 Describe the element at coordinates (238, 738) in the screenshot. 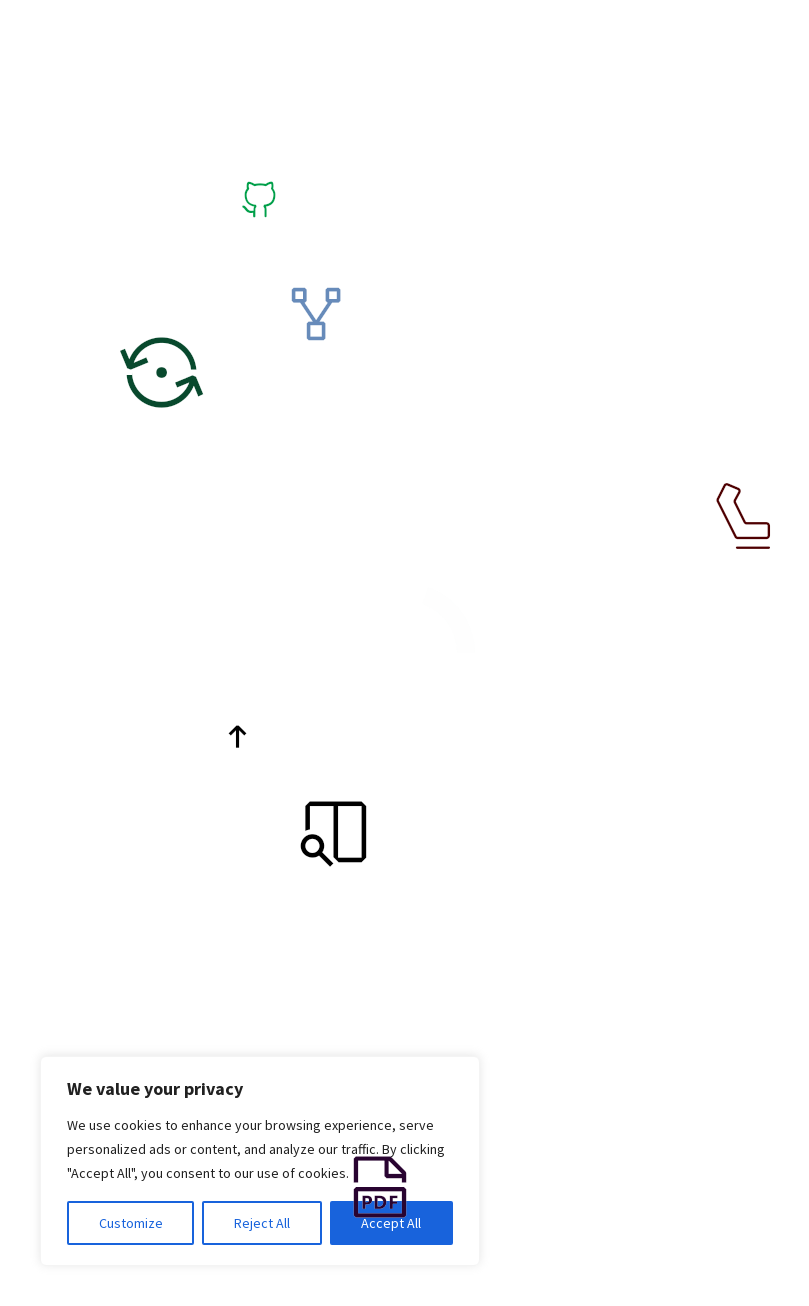

I see `move item up in a list` at that location.